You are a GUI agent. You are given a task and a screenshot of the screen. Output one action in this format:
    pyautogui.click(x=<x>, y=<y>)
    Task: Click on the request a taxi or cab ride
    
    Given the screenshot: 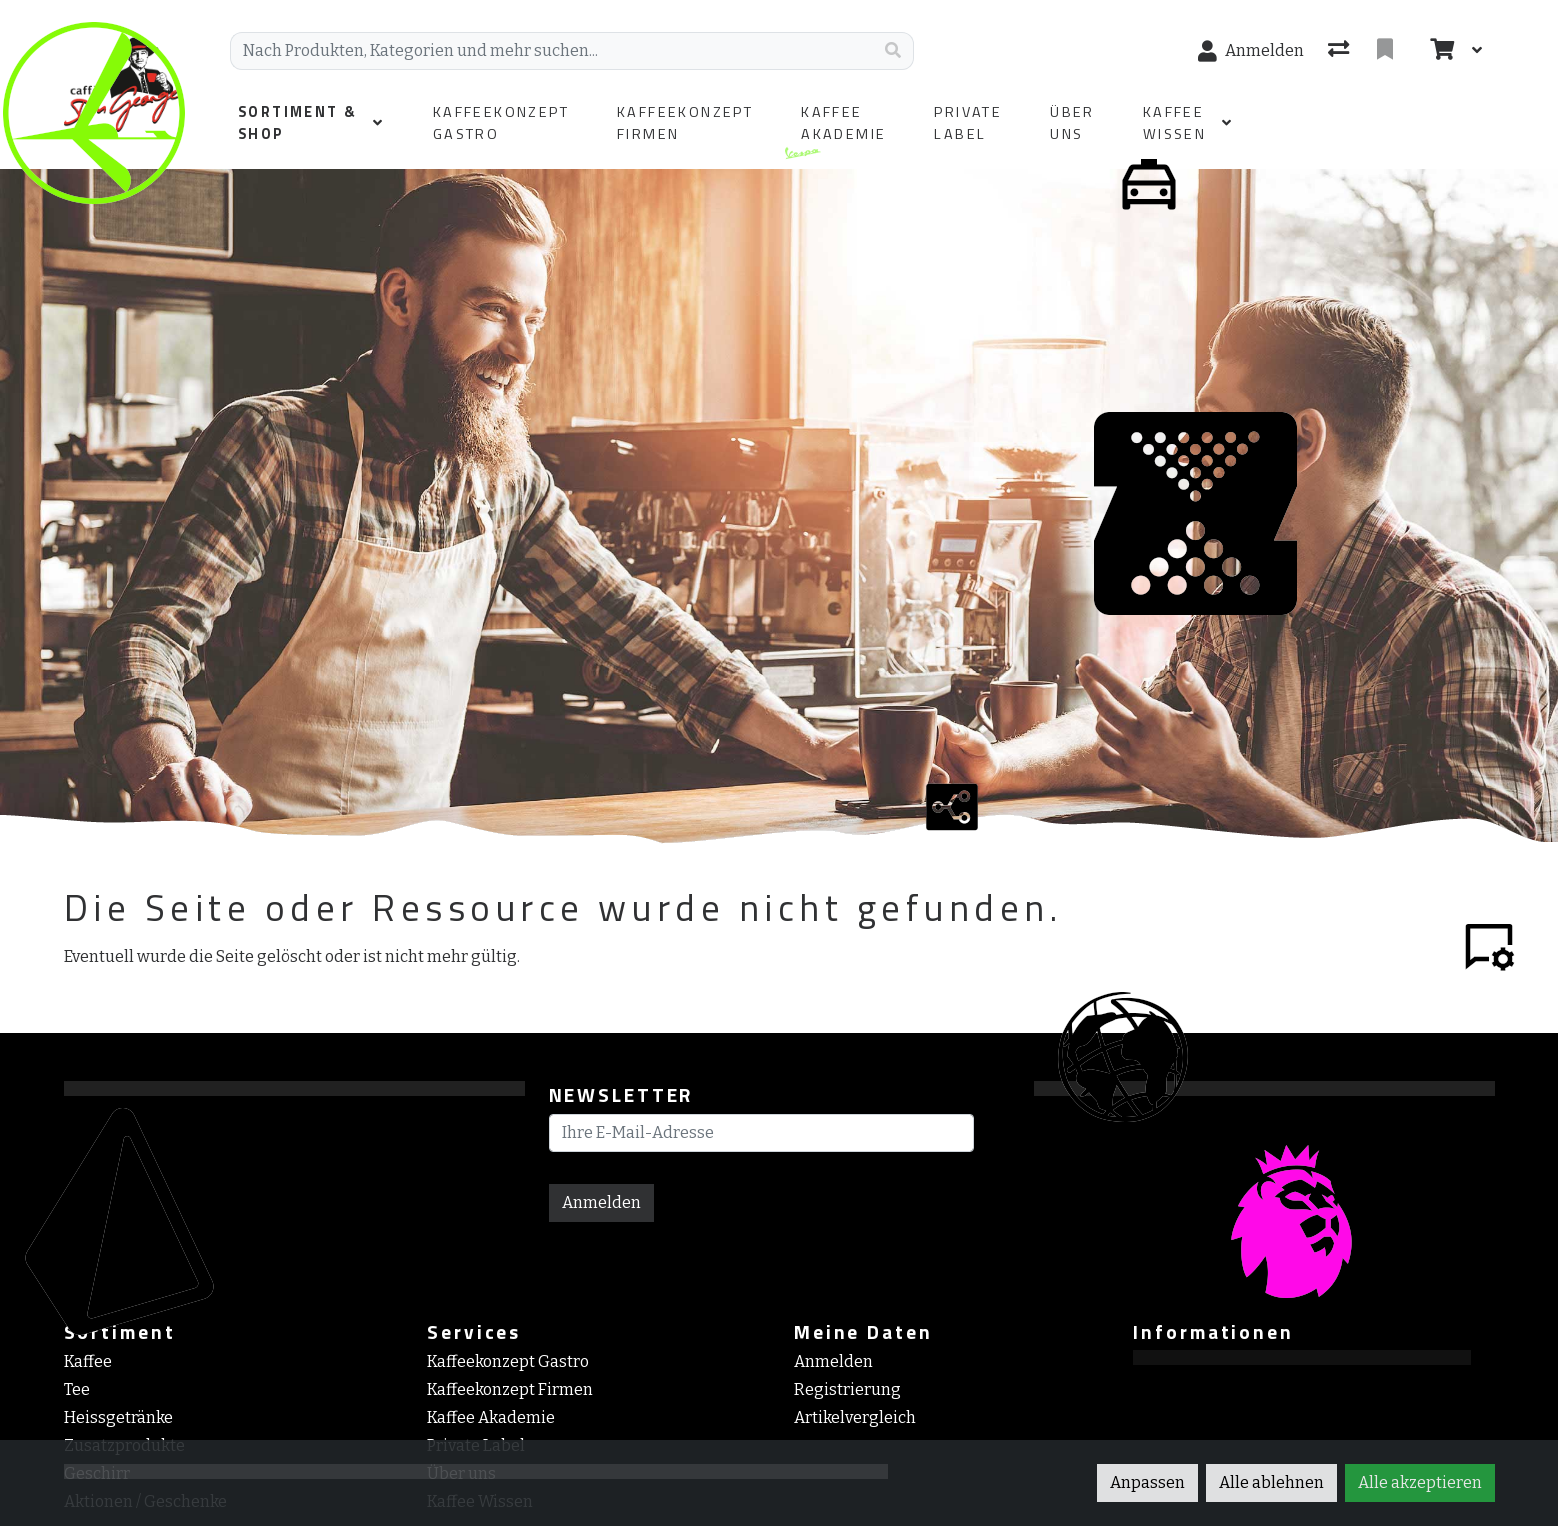 What is the action you would take?
    pyautogui.click(x=1149, y=183)
    